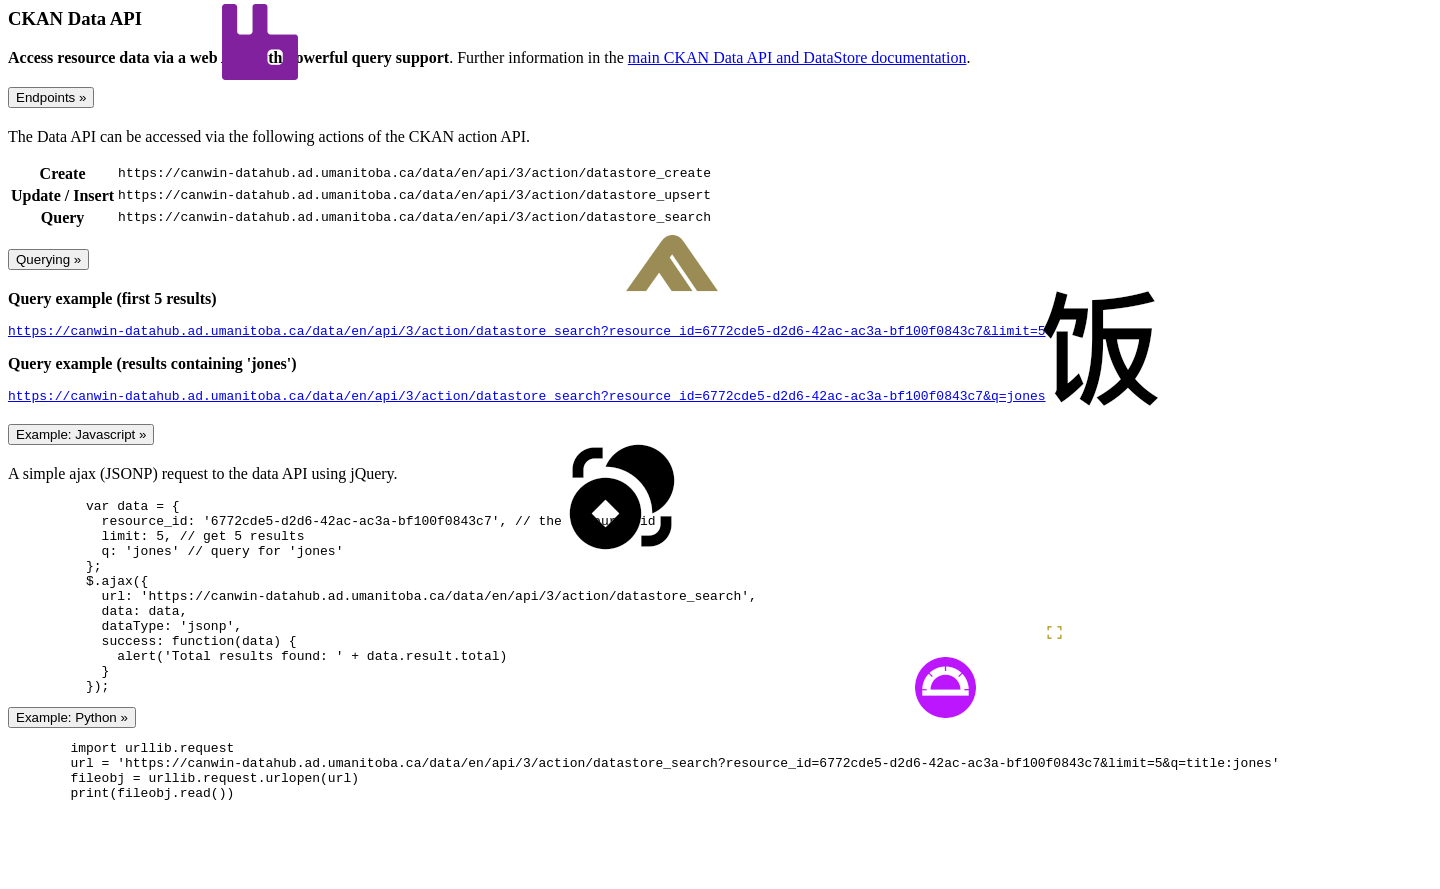  I want to click on rabbitmq messaging service logo, so click(260, 42).